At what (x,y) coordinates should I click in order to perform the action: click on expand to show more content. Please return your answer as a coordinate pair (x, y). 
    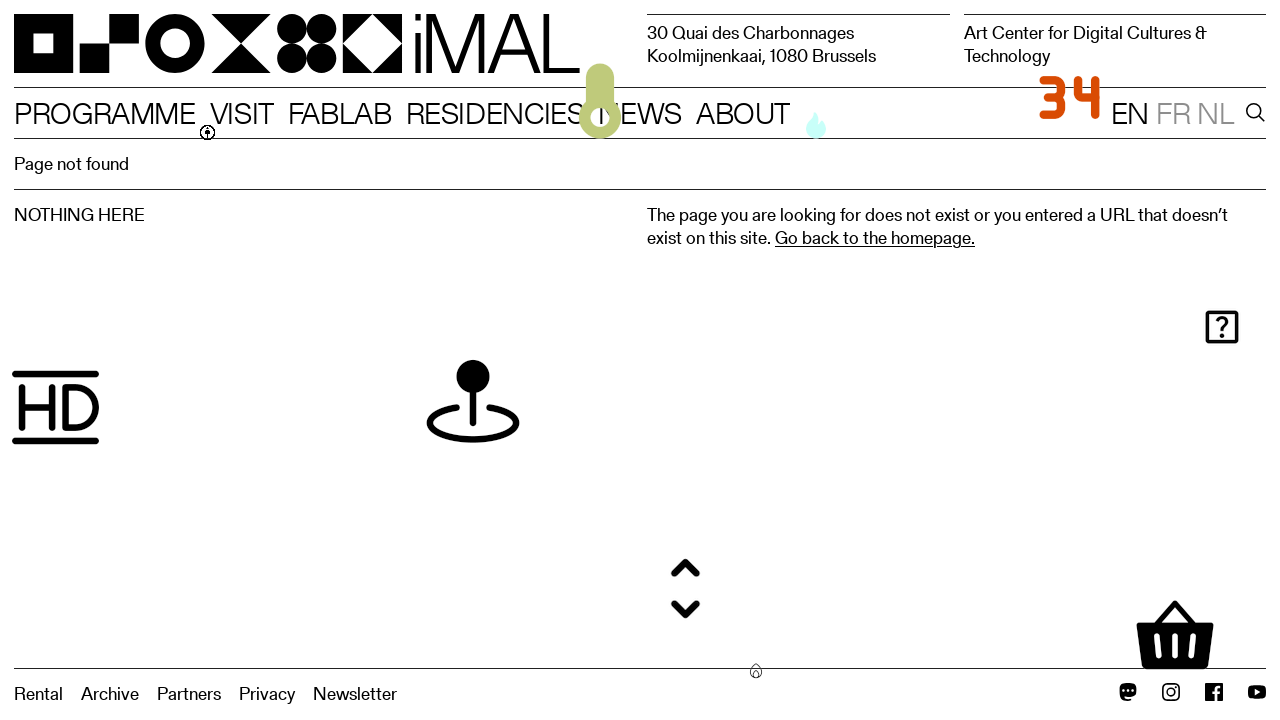
    Looking at the image, I should click on (685, 588).